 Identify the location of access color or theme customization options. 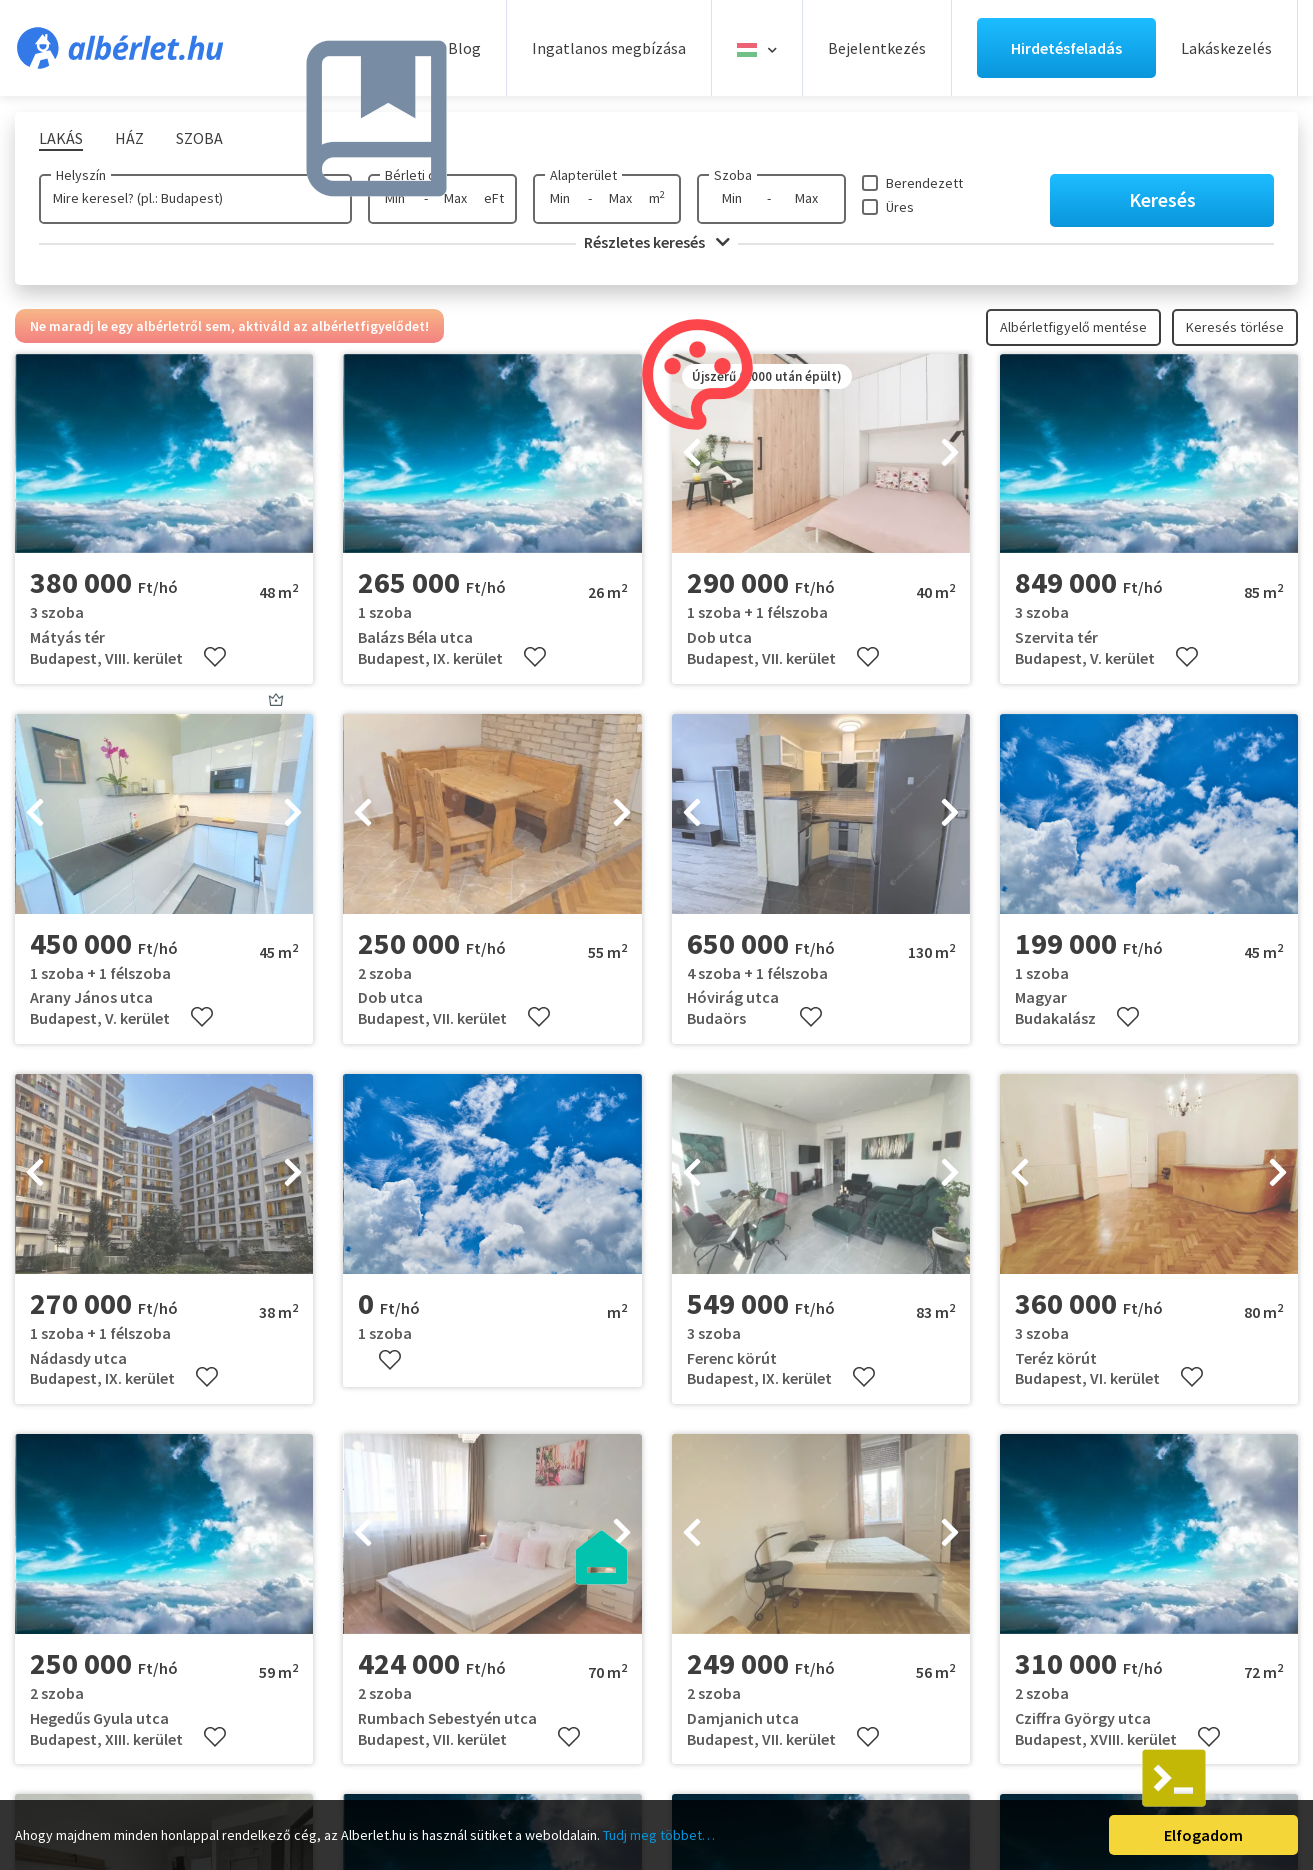
(697, 374).